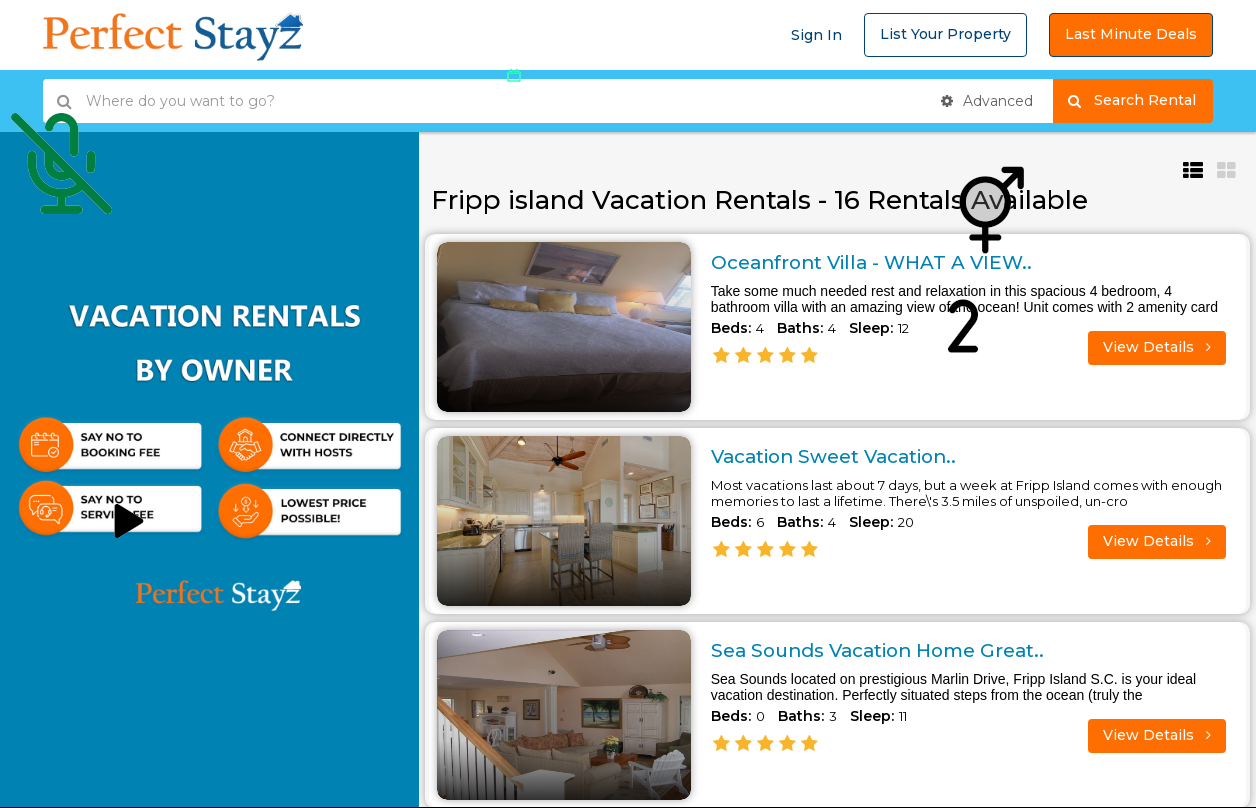 Image resolution: width=1256 pixels, height=808 pixels. Describe the element at coordinates (125, 521) in the screenshot. I see `start or resume media playback` at that location.